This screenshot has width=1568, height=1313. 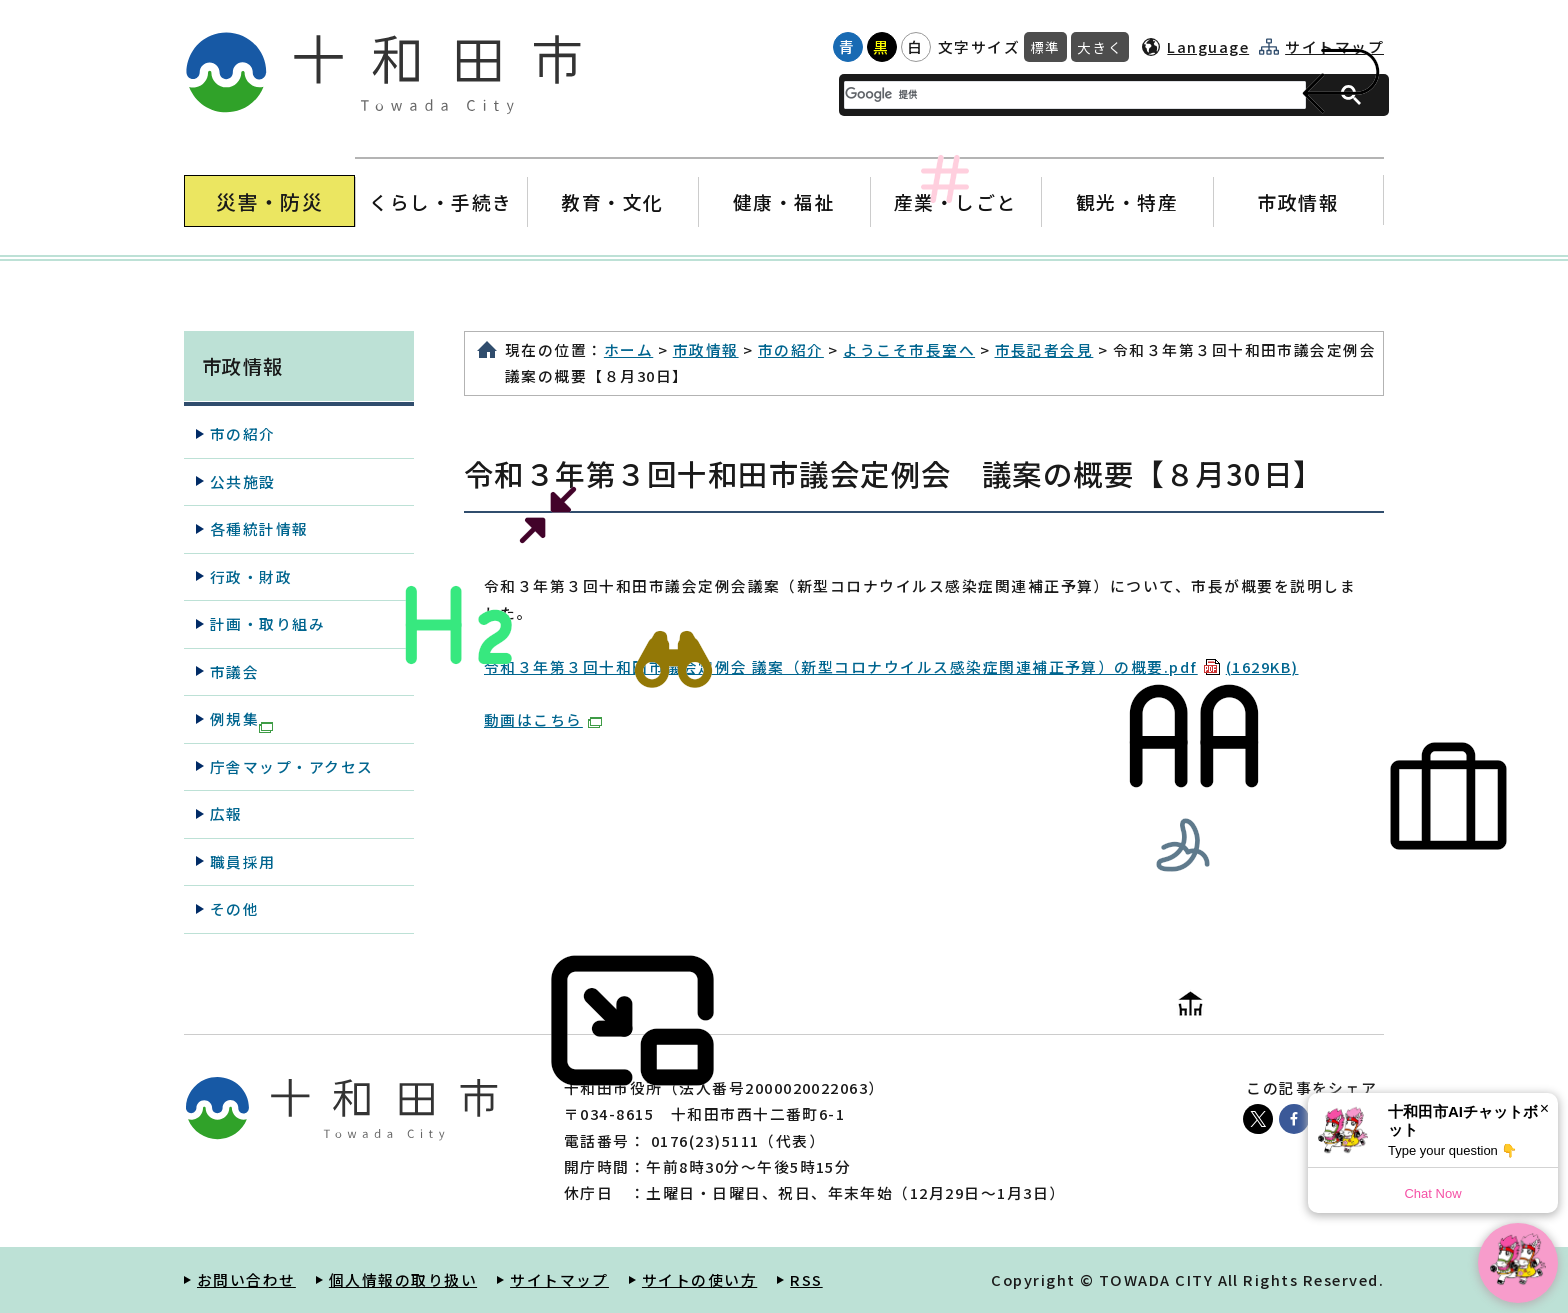 What do you see at coordinates (1448, 800) in the screenshot?
I see `access travel or trip planning features` at bounding box center [1448, 800].